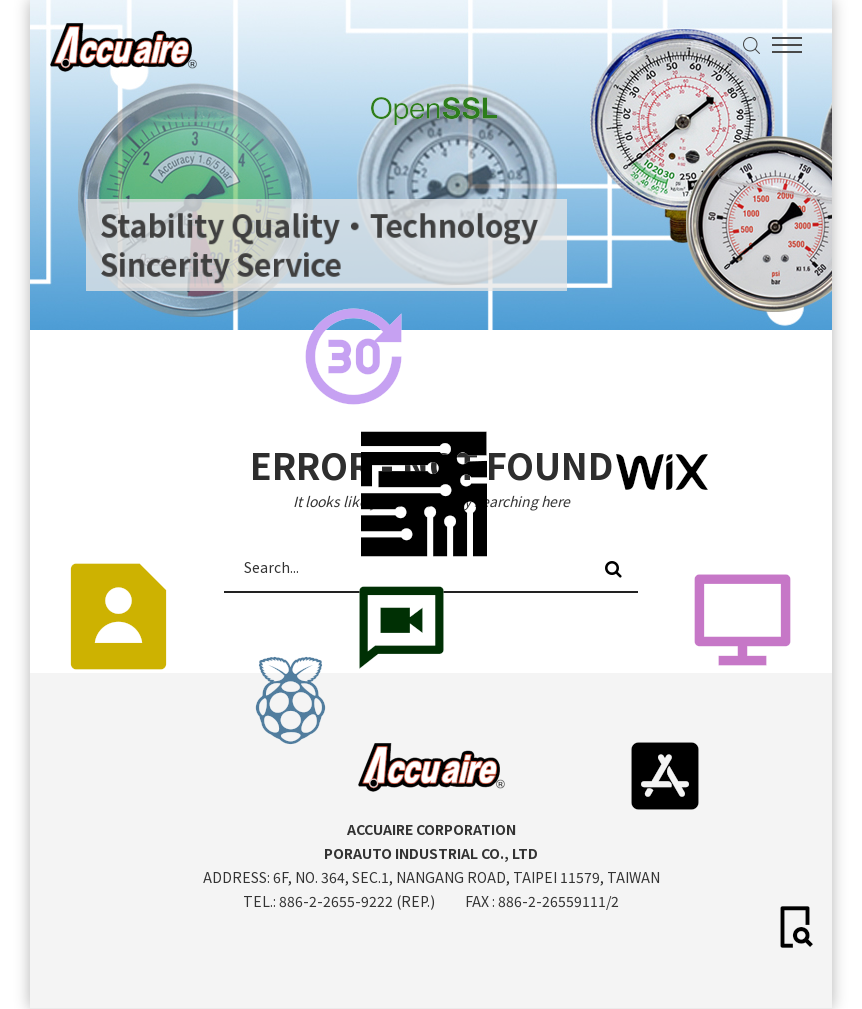 The width and height of the screenshot is (862, 1009). Describe the element at coordinates (795, 927) in the screenshot. I see `find my phone feature` at that location.